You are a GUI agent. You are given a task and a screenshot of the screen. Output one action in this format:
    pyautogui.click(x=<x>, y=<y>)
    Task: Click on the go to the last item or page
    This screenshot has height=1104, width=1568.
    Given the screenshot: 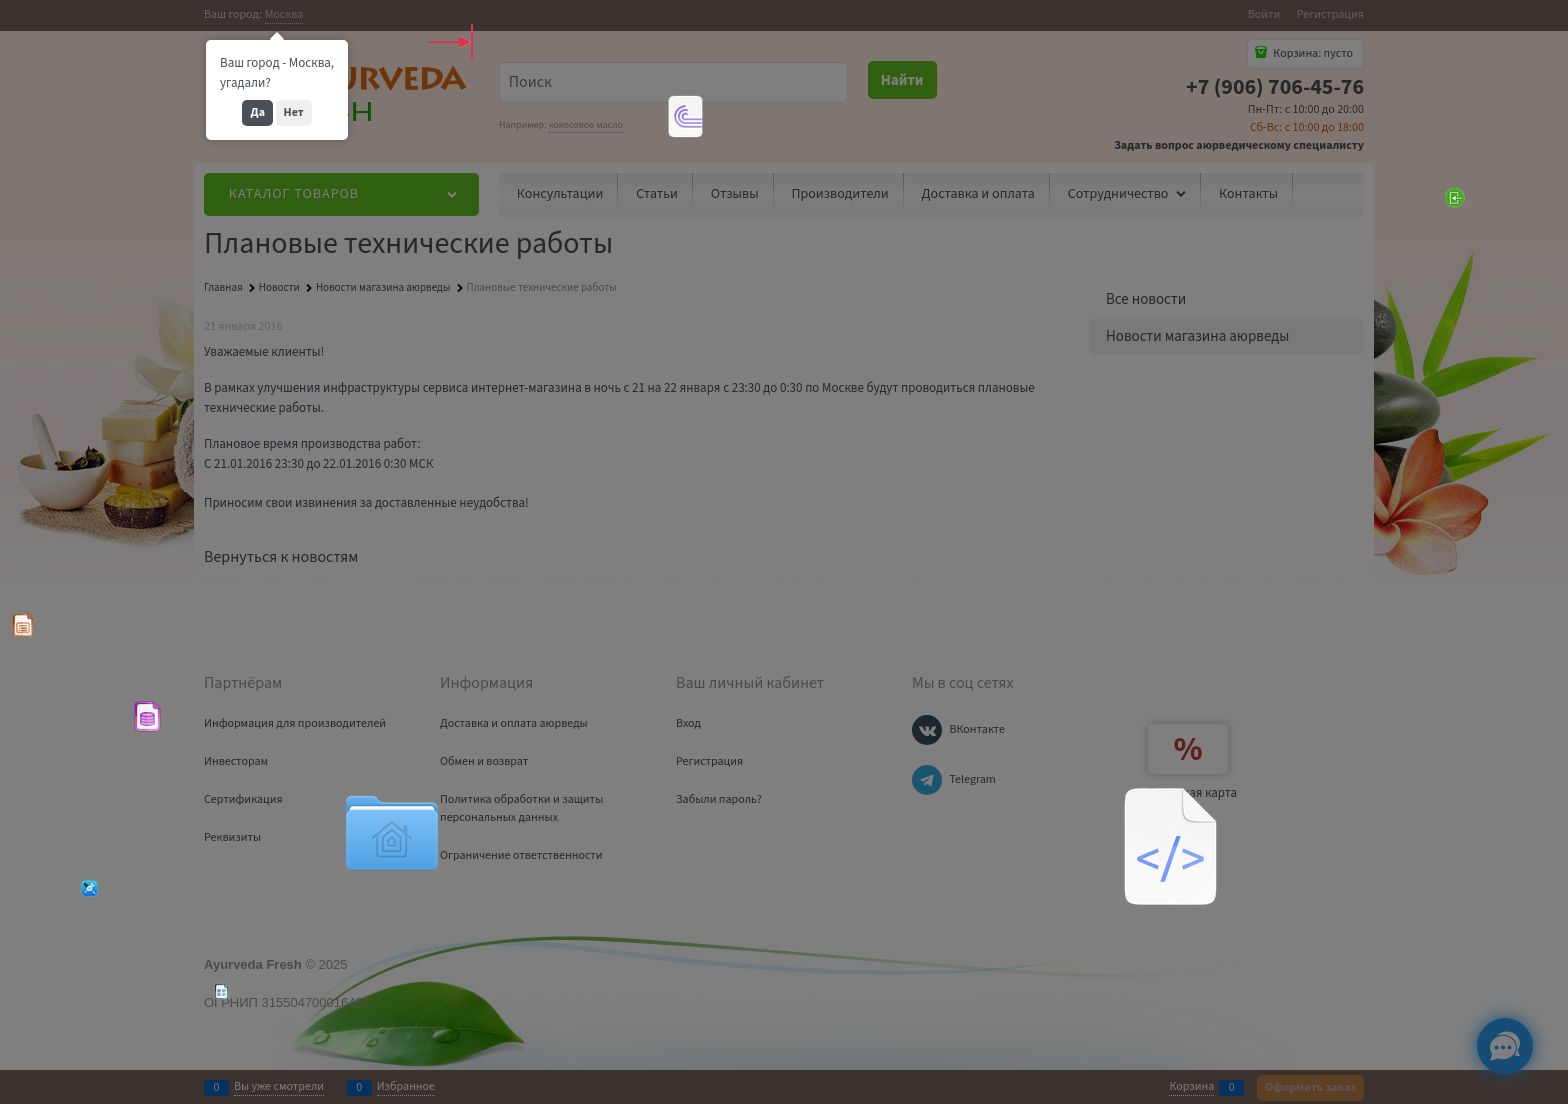 What is the action you would take?
    pyautogui.click(x=451, y=42)
    